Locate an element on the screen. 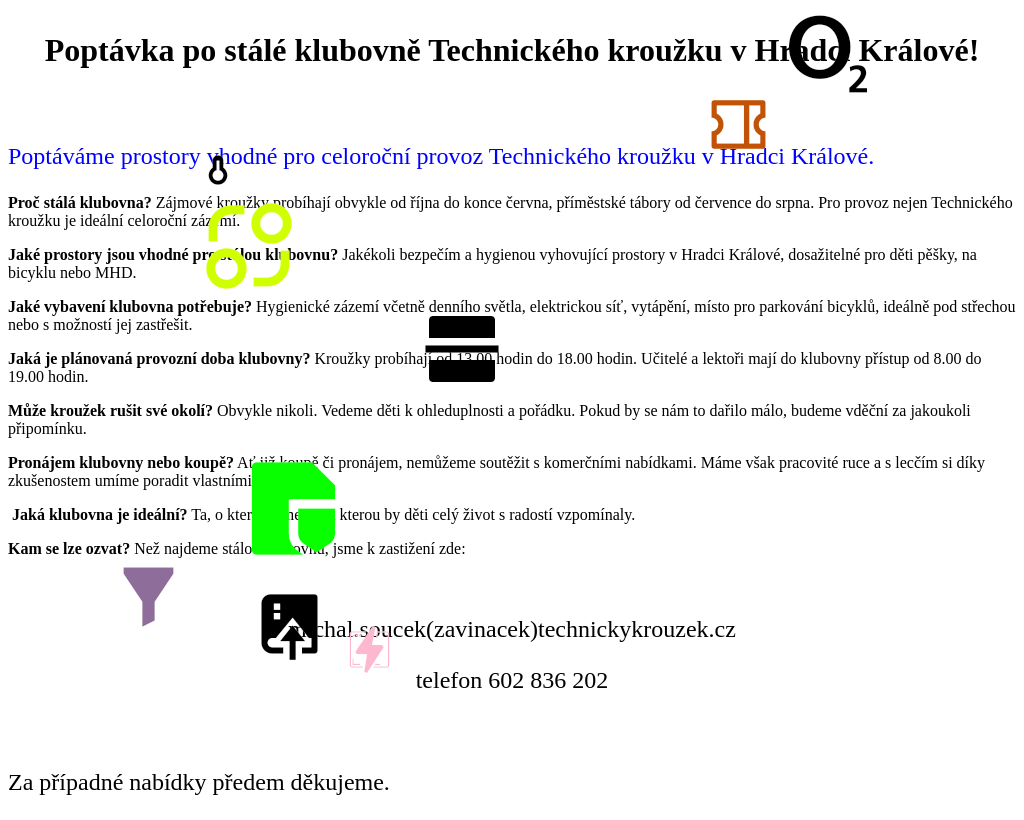 This screenshot has height=820, width=1024. filter or sort content is located at coordinates (148, 595).